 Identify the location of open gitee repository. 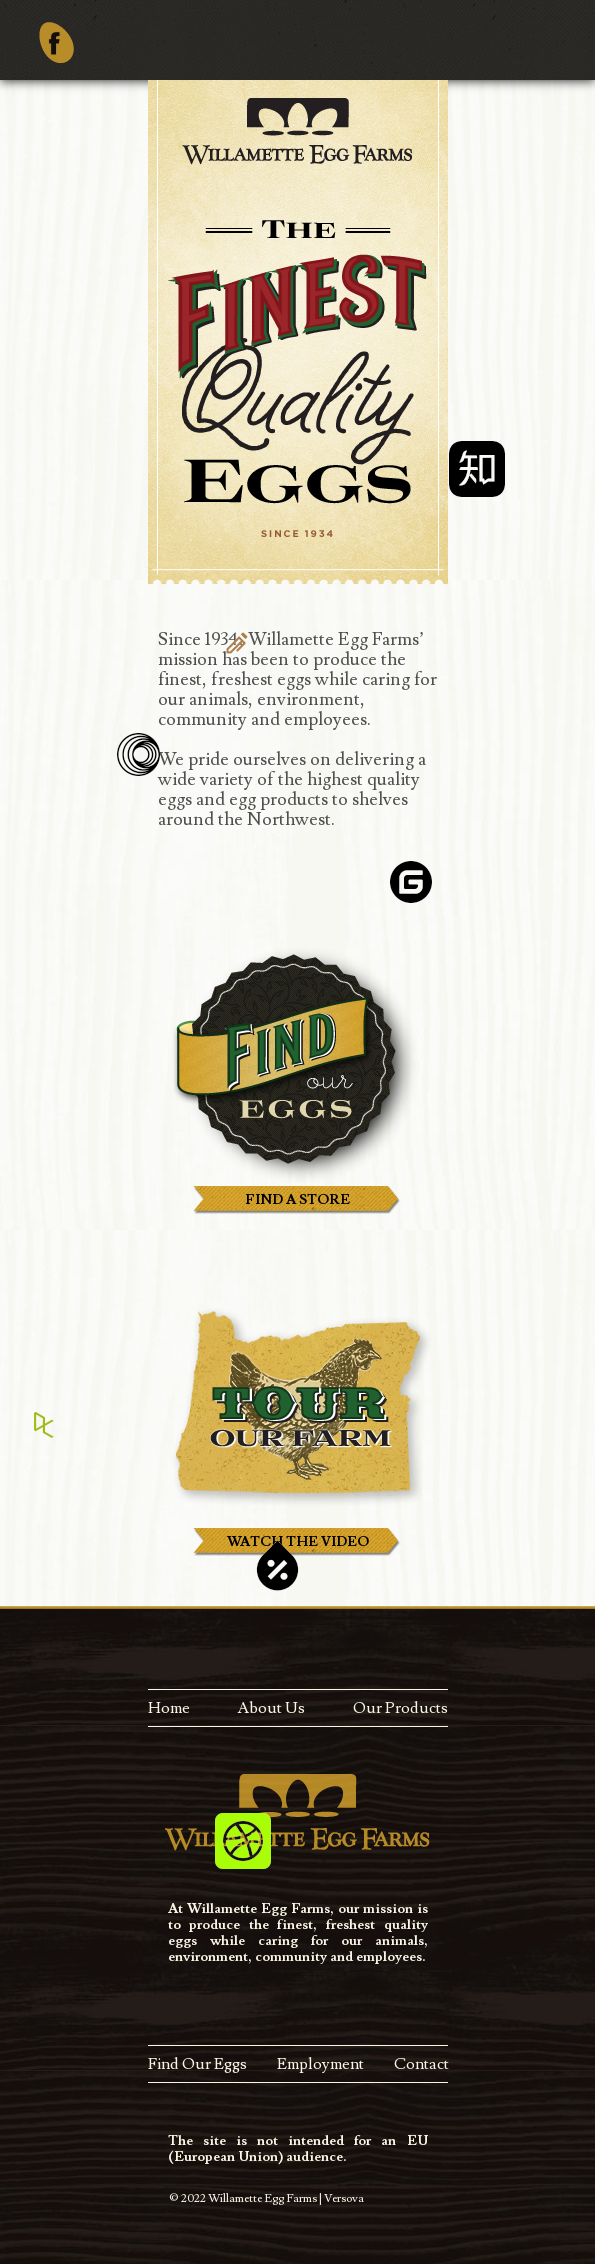
(411, 882).